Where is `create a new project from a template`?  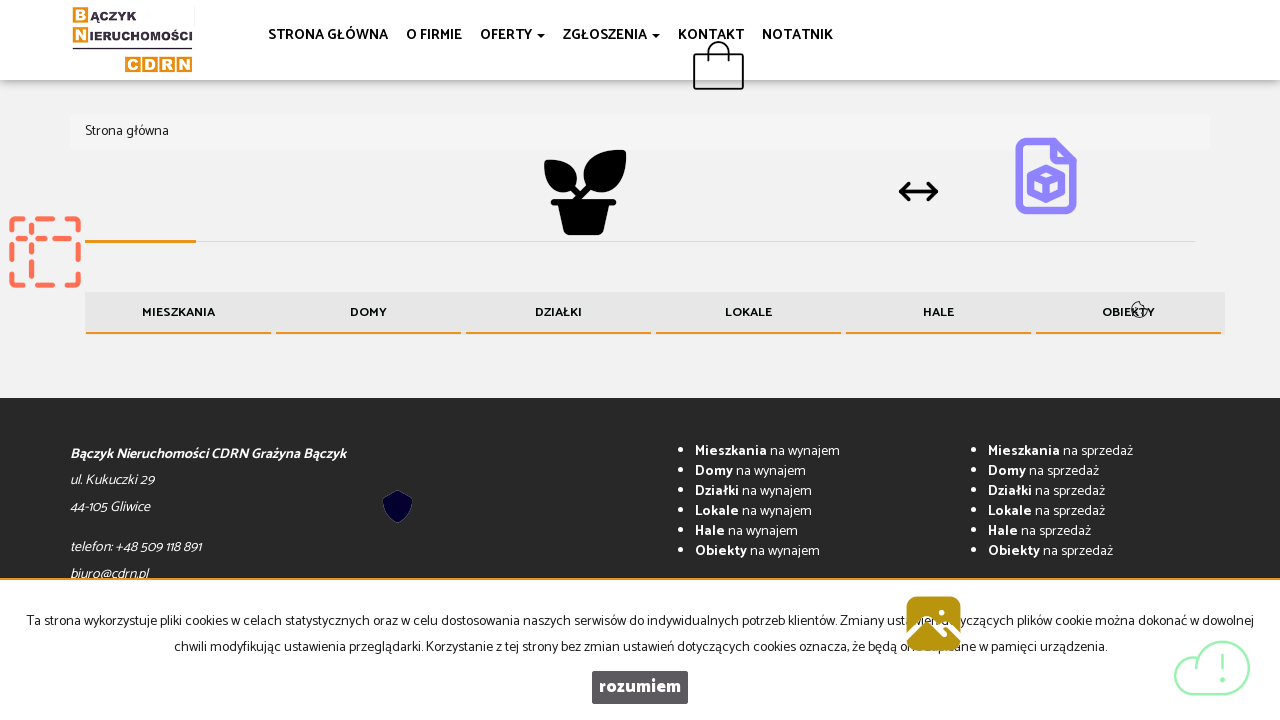 create a new project from a template is located at coordinates (45, 252).